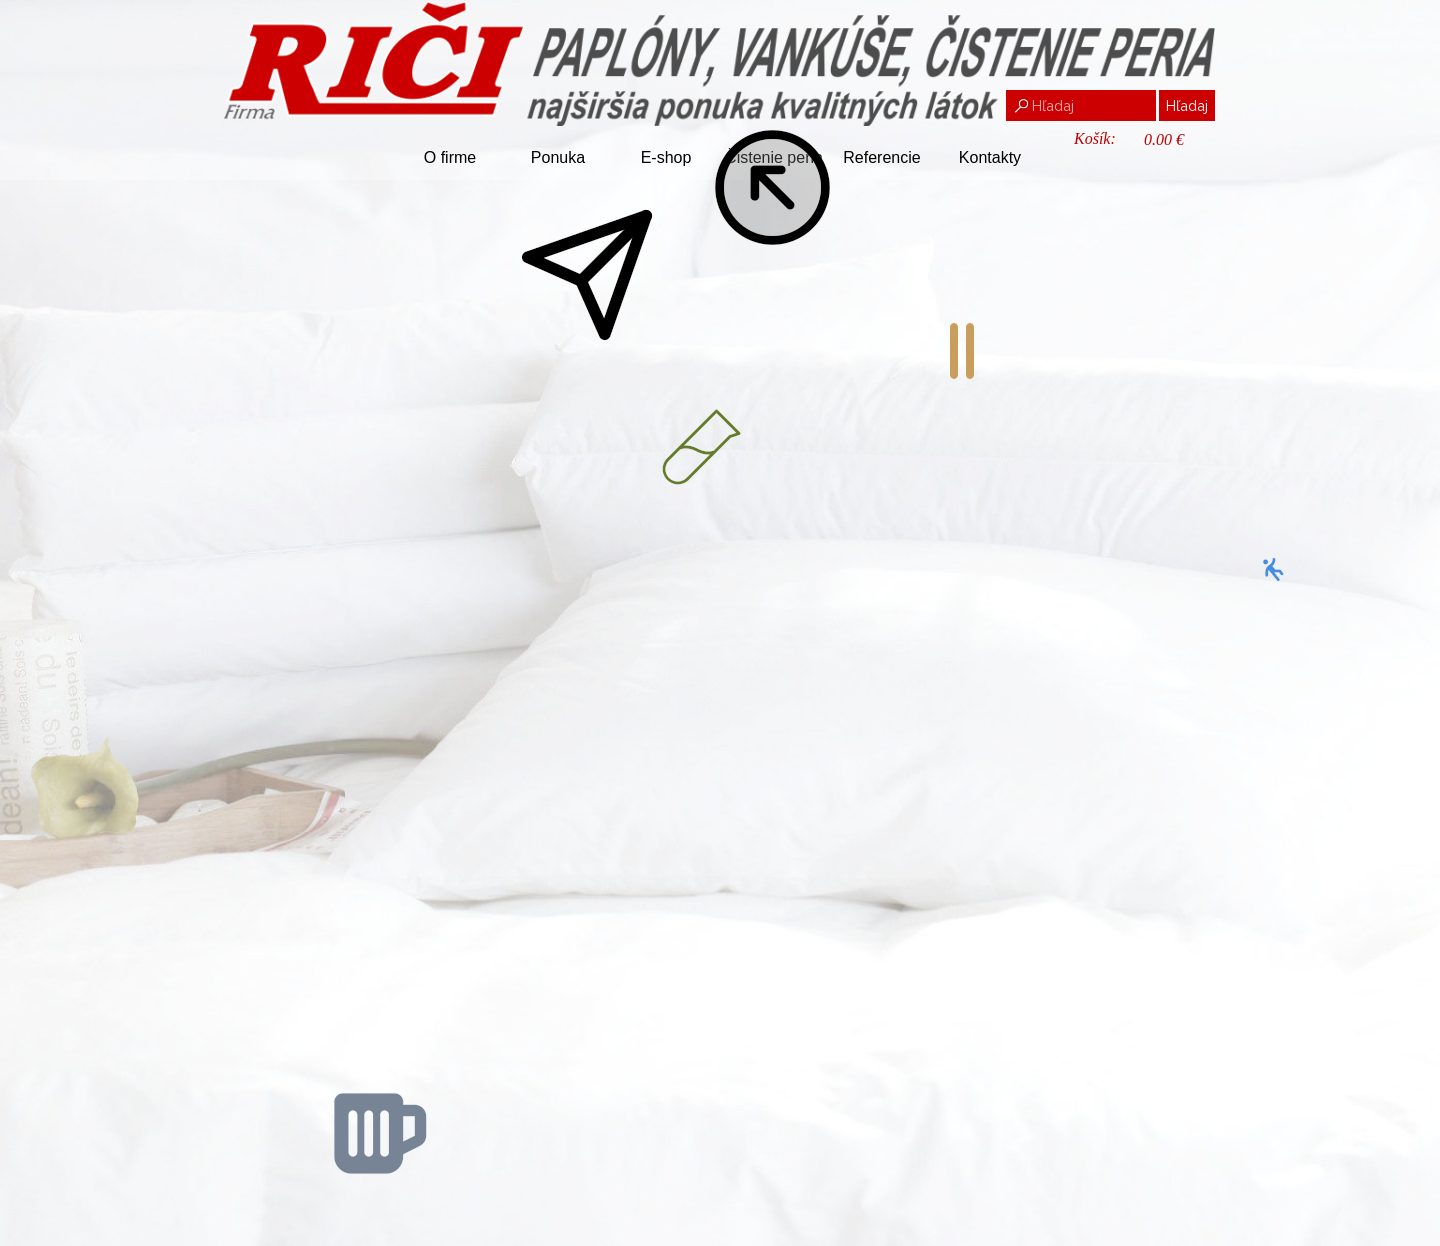 The image size is (1440, 1246). What do you see at coordinates (772, 187) in the screenshot?
I see `navigate back to previous screen` at bounding box center [772, 187].